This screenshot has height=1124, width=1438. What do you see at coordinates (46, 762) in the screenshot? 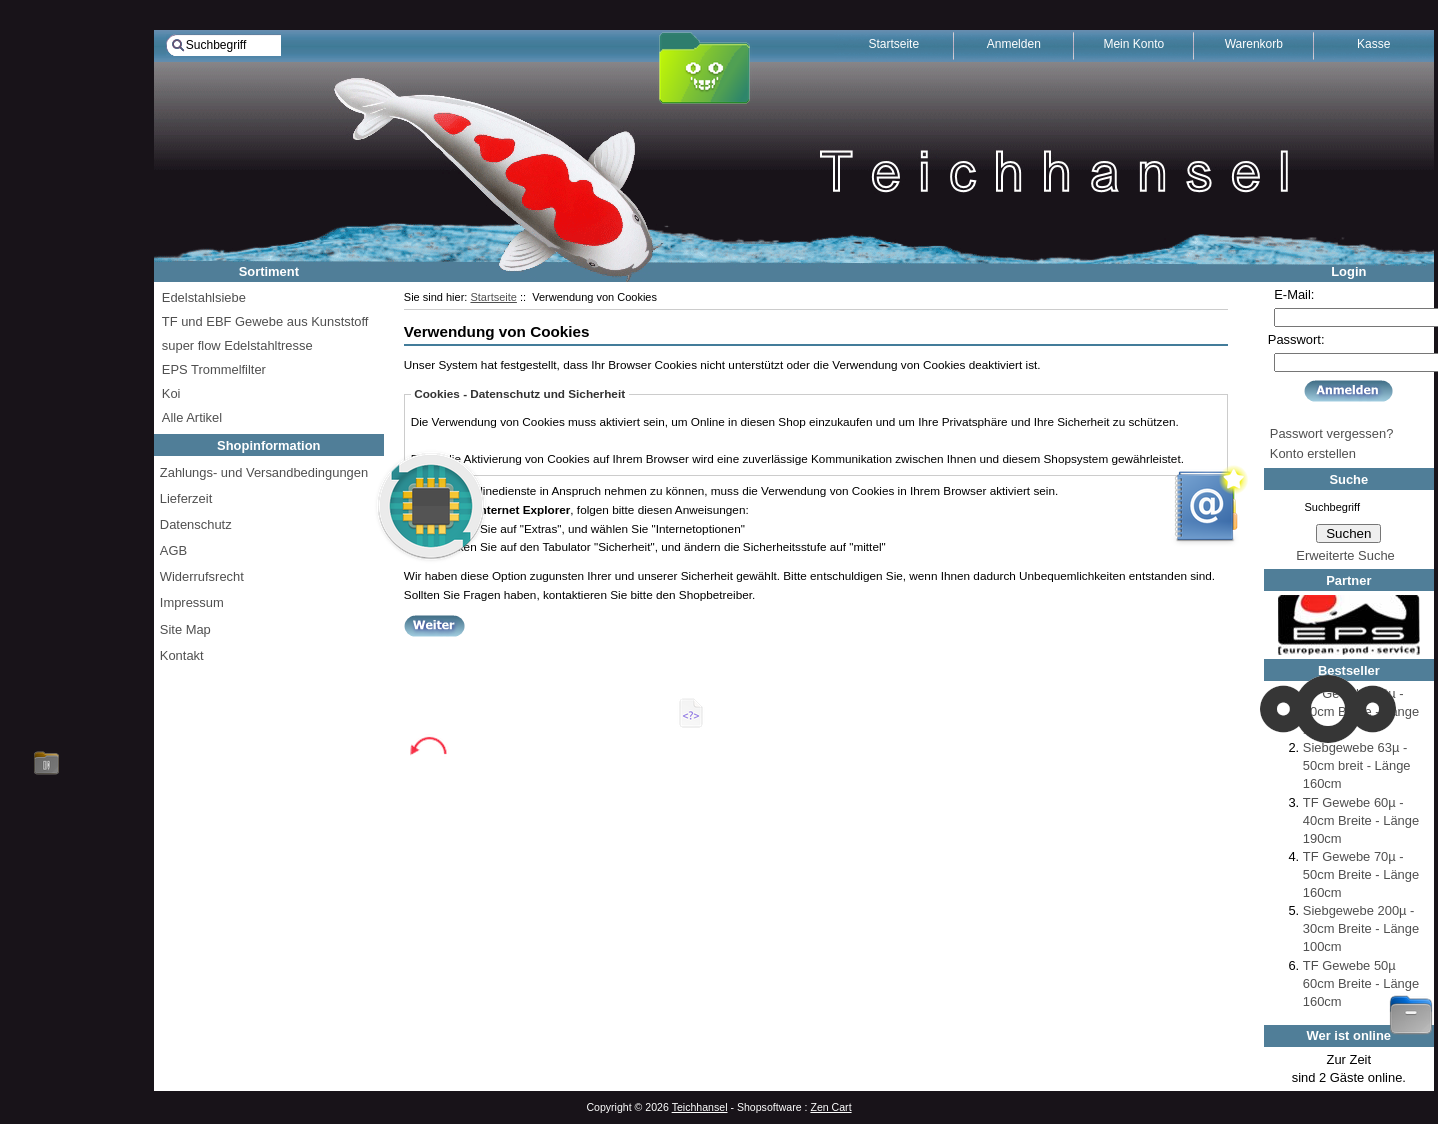
I see `open templates folder` at bounding box center [46, 762].